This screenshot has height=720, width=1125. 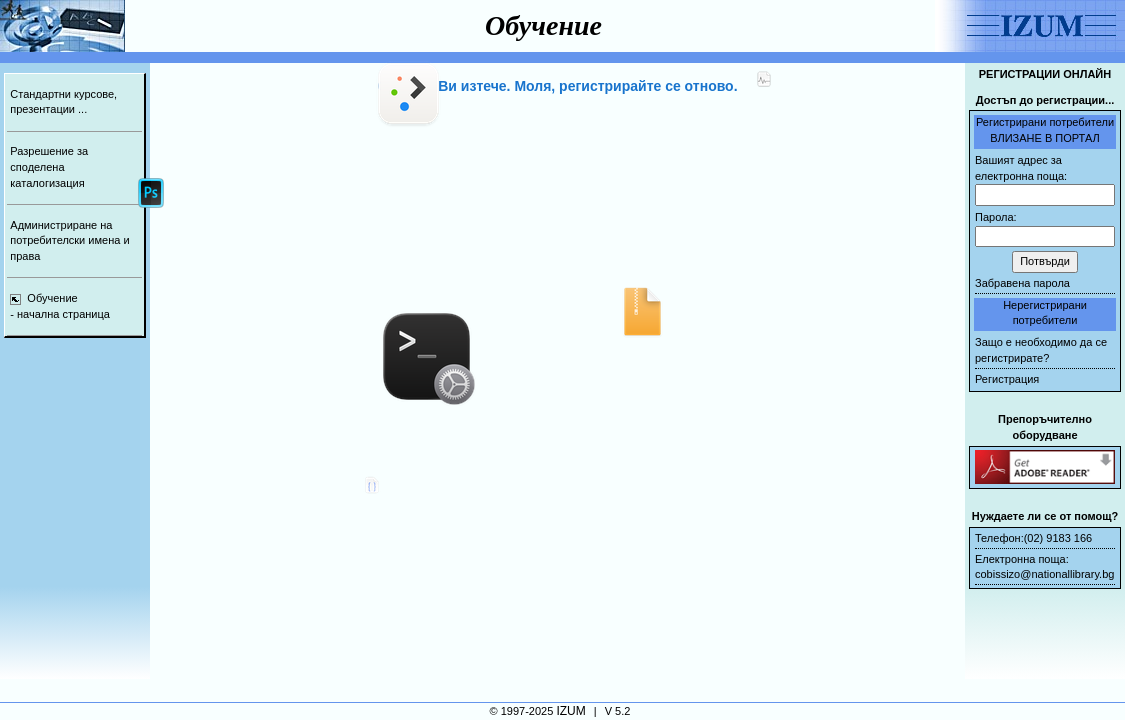 I want to click on a CSS stylesheet file, so click(x=372, y=485).